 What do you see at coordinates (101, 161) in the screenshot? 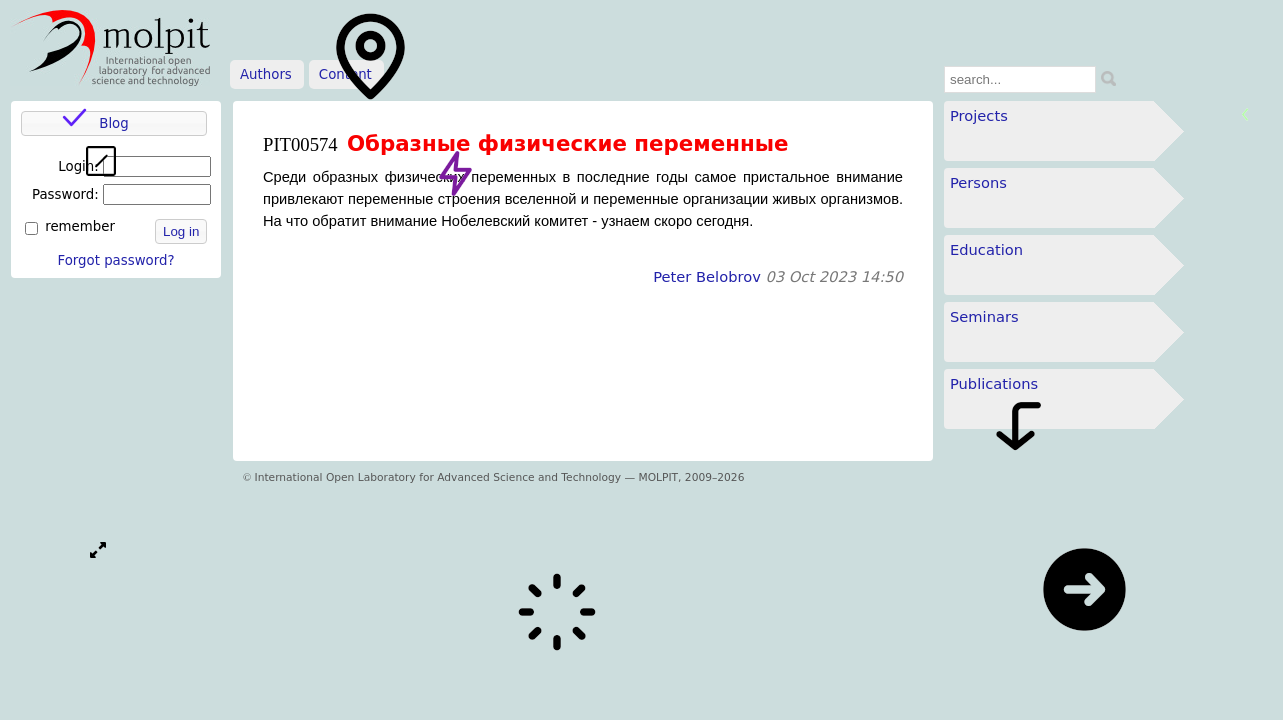
I see `indicates an ignored file in a diff view` at bounding box center [101, 161].